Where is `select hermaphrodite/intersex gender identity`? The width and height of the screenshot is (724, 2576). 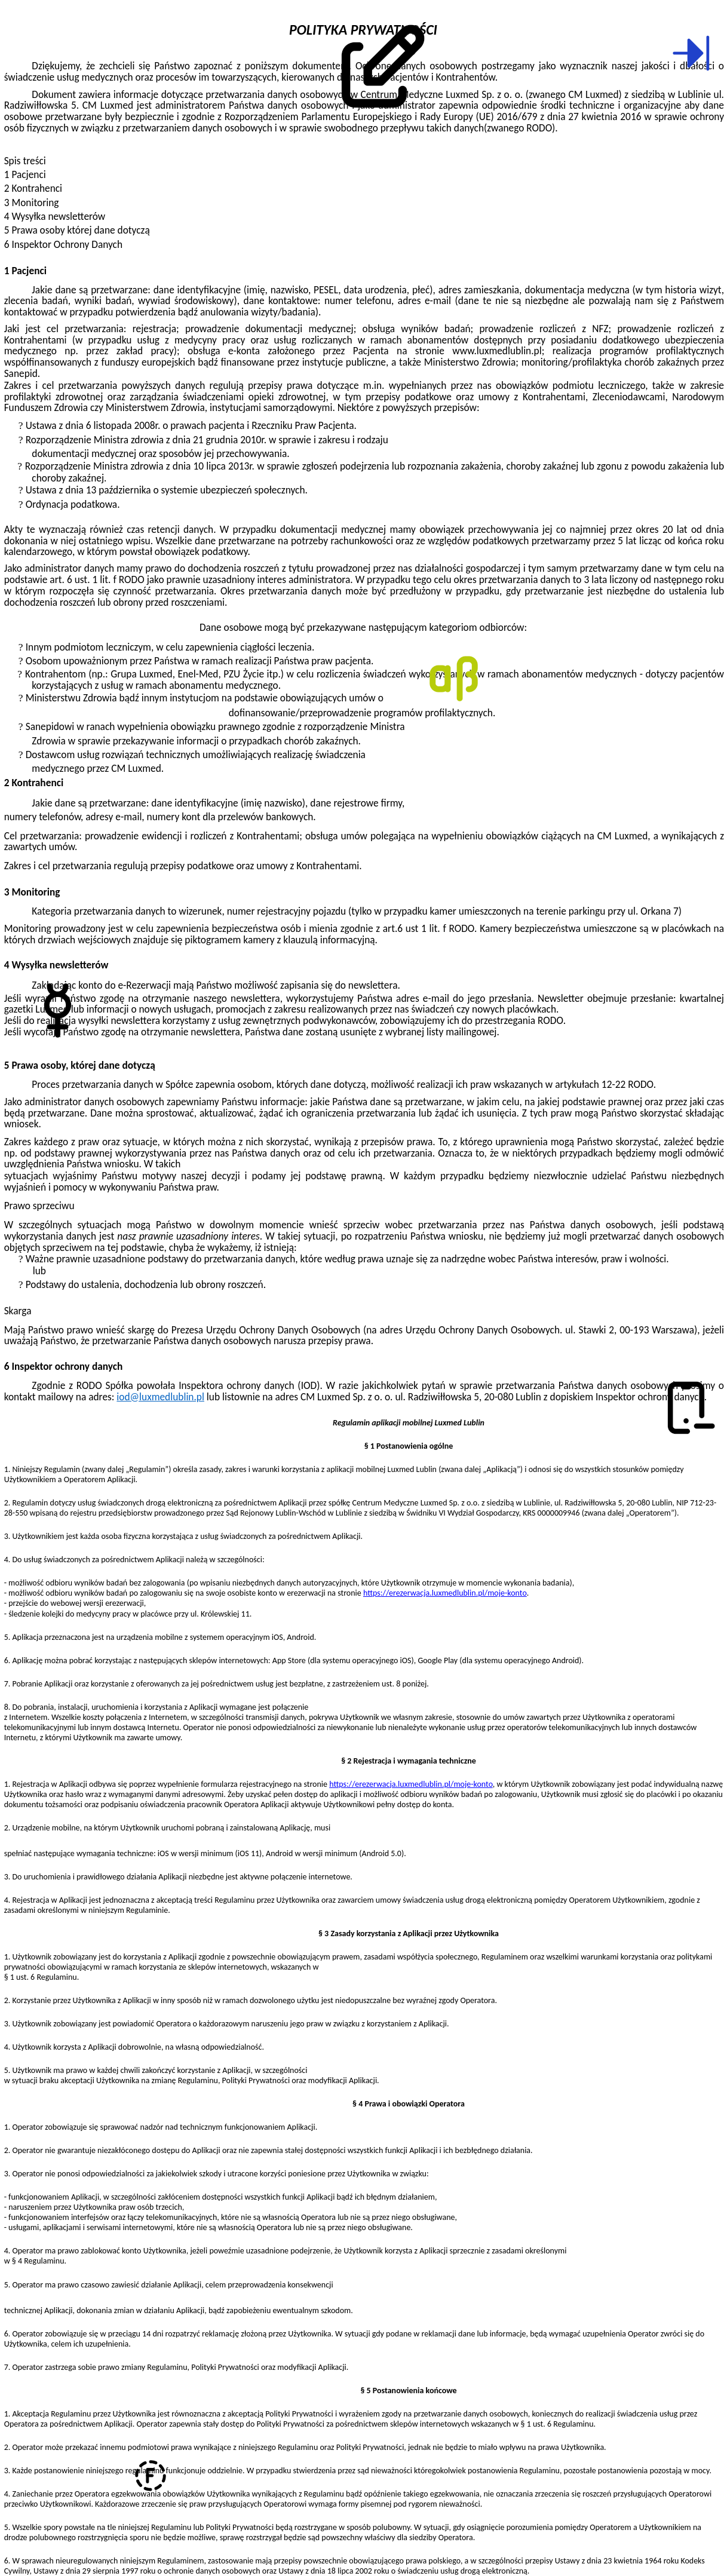 select hermaphrodite/intersex gender identity is located at coordinates (57, 1010).